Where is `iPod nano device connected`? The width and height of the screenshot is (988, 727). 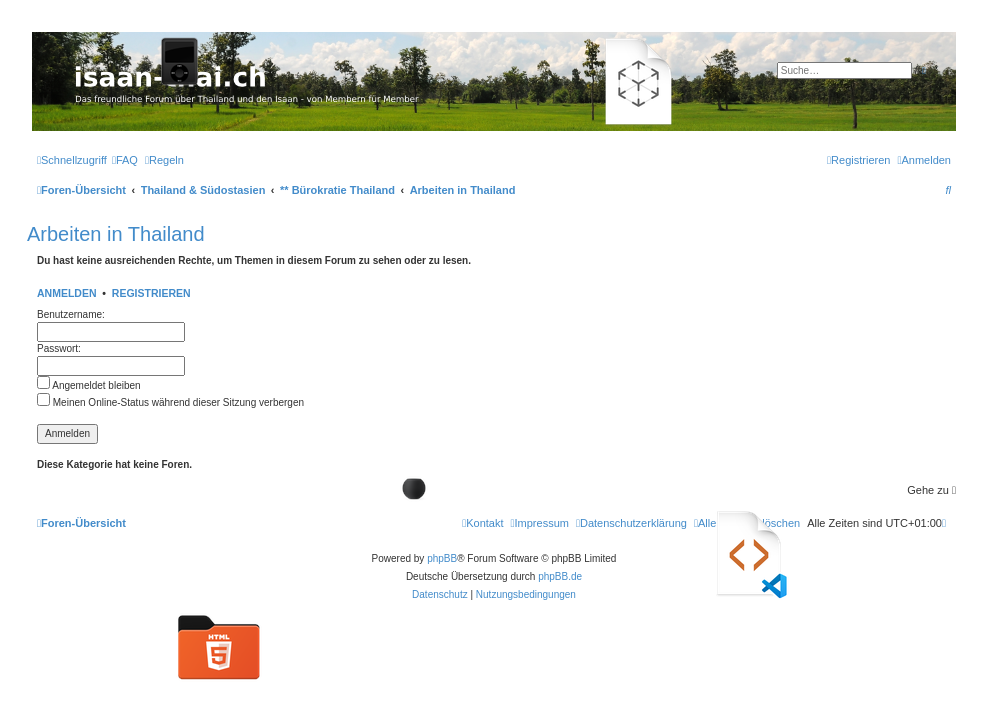 iPod nano device connected is located at coordinates (179, 50).